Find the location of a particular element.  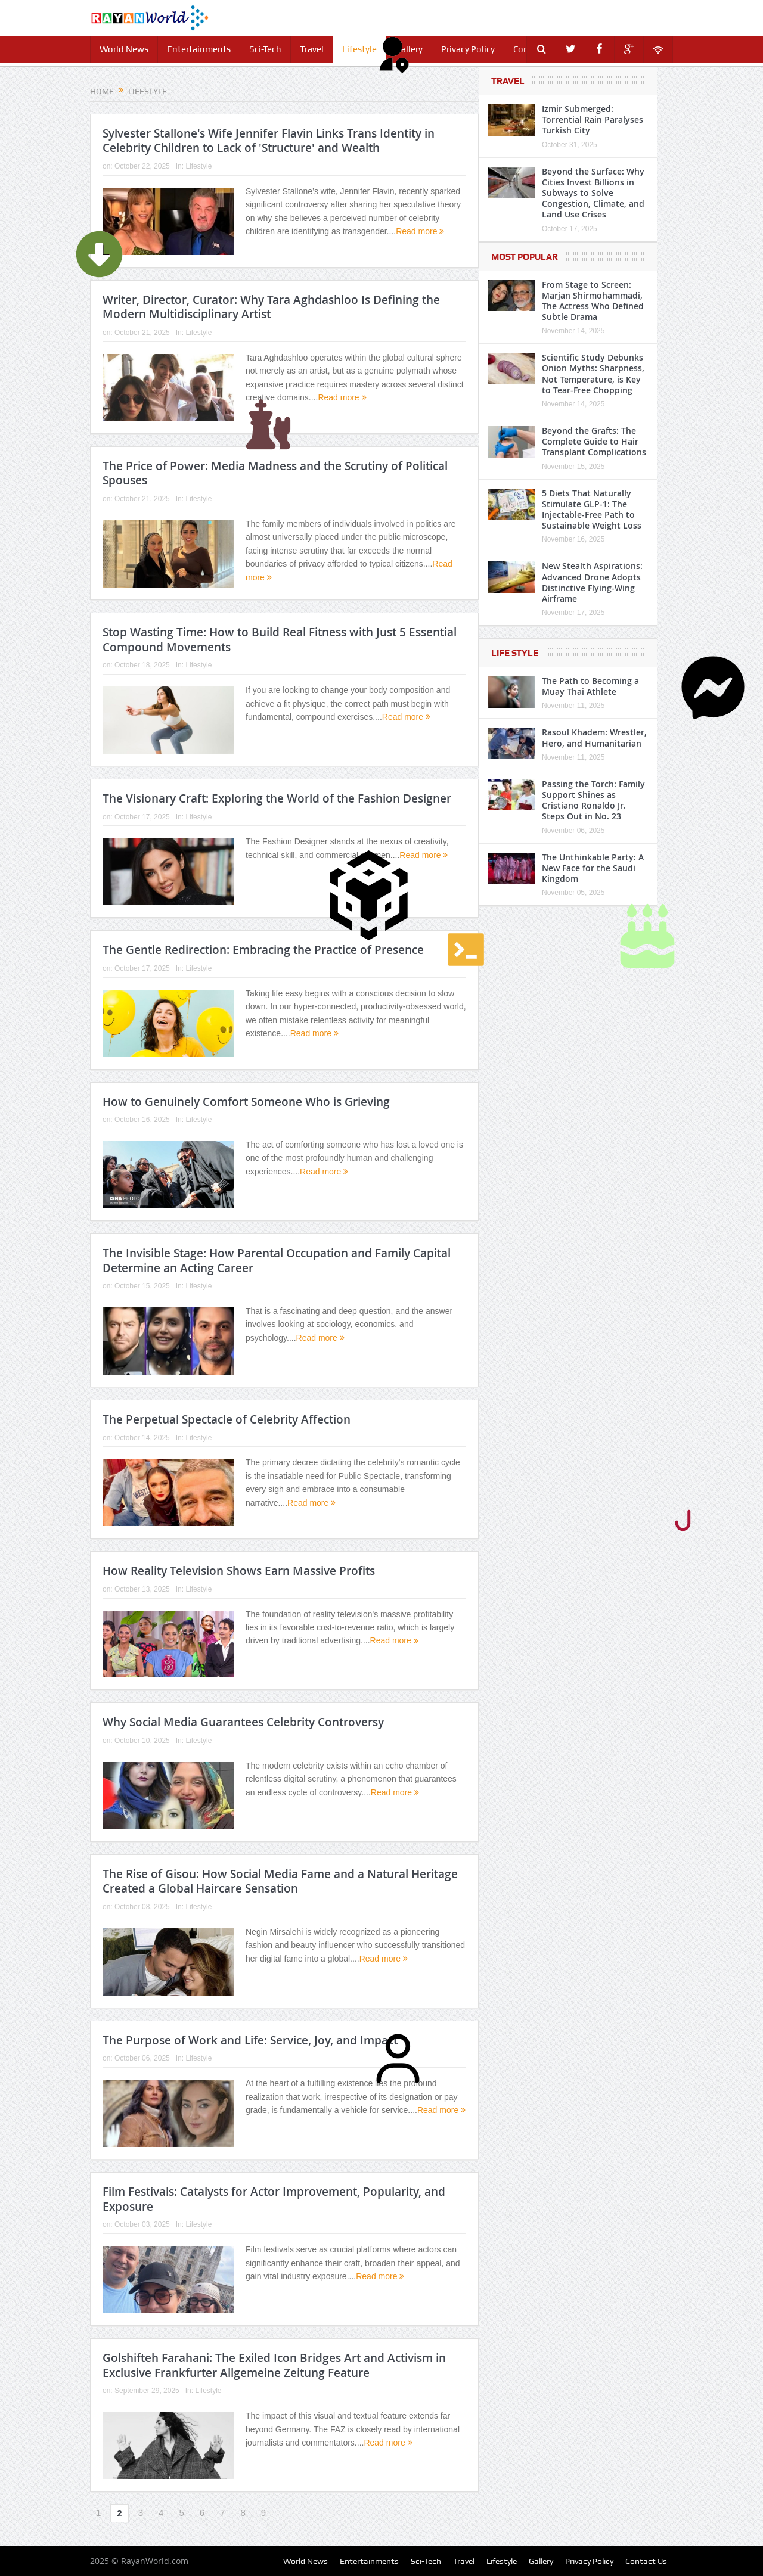

view user's current location is located at coordinates (392, 54).